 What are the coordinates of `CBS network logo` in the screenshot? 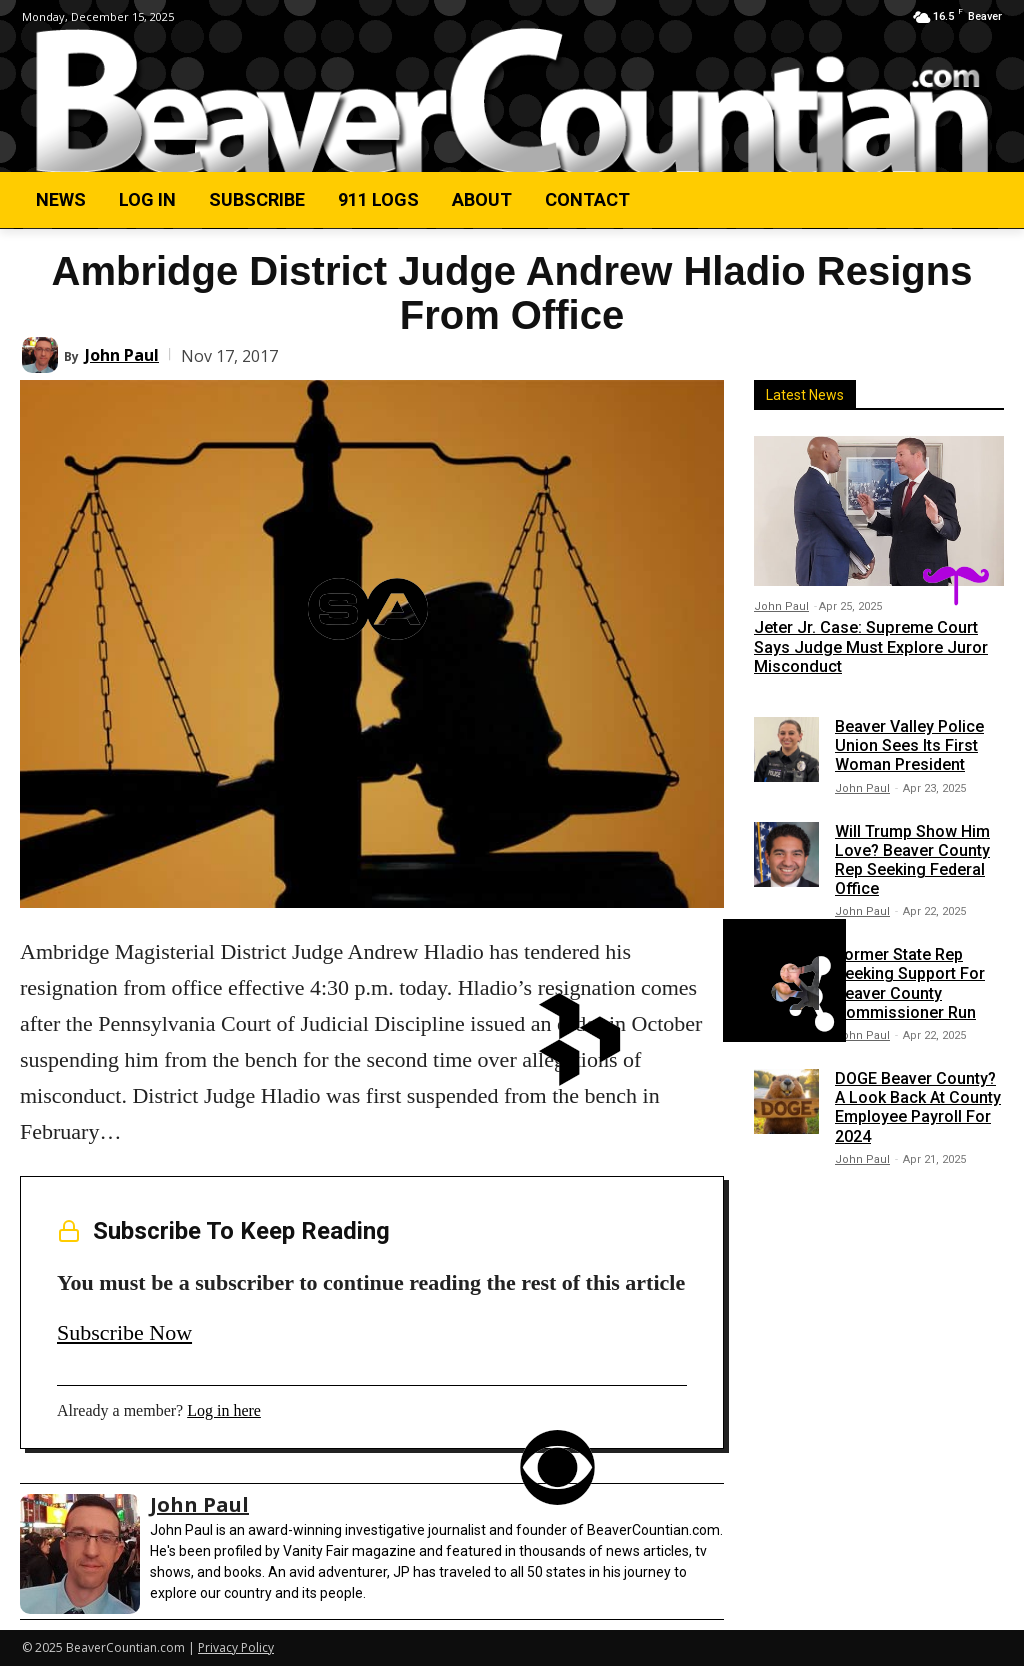 It's located at (557, 1467).